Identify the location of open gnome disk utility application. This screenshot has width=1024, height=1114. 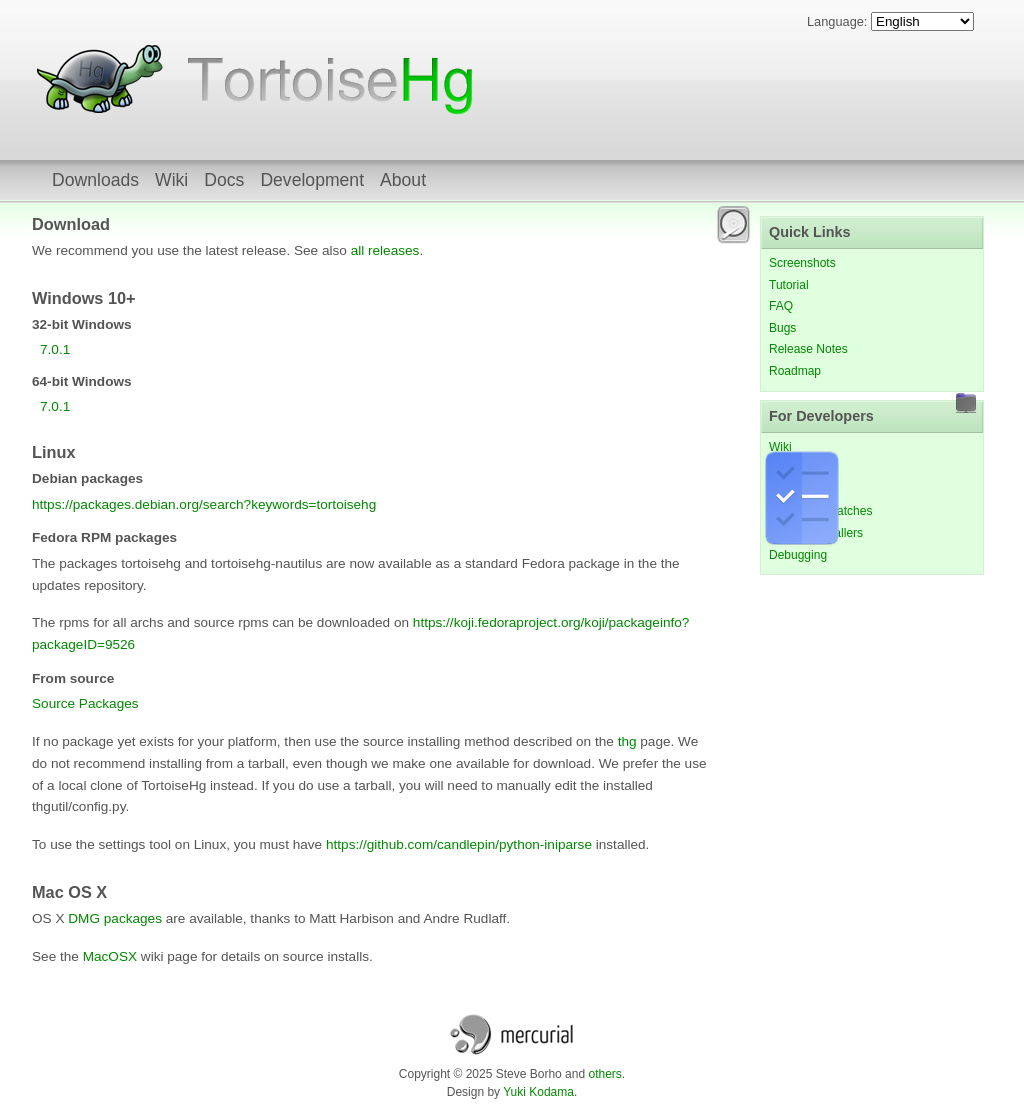
(733, 224).